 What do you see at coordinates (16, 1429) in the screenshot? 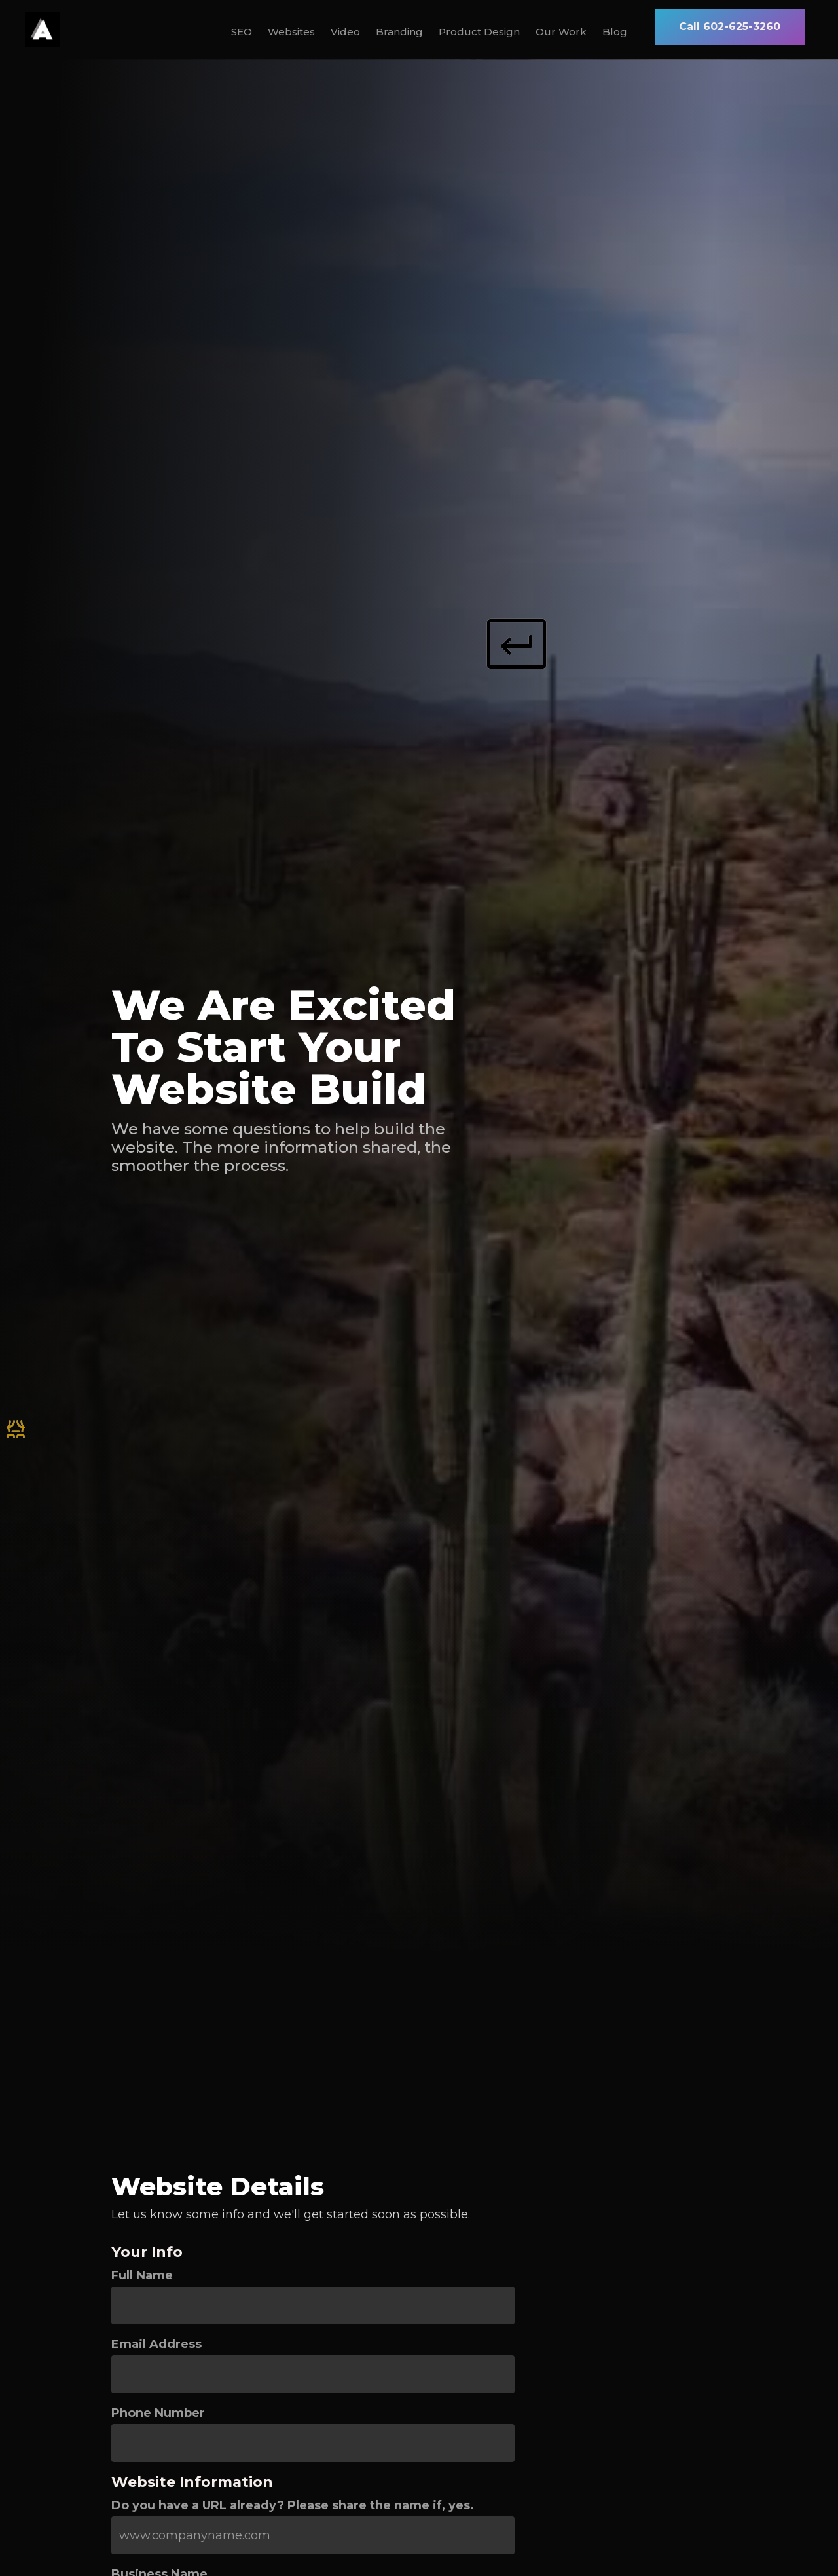
I see `access theater or cinema listings` at bounding box center [16, 1429].